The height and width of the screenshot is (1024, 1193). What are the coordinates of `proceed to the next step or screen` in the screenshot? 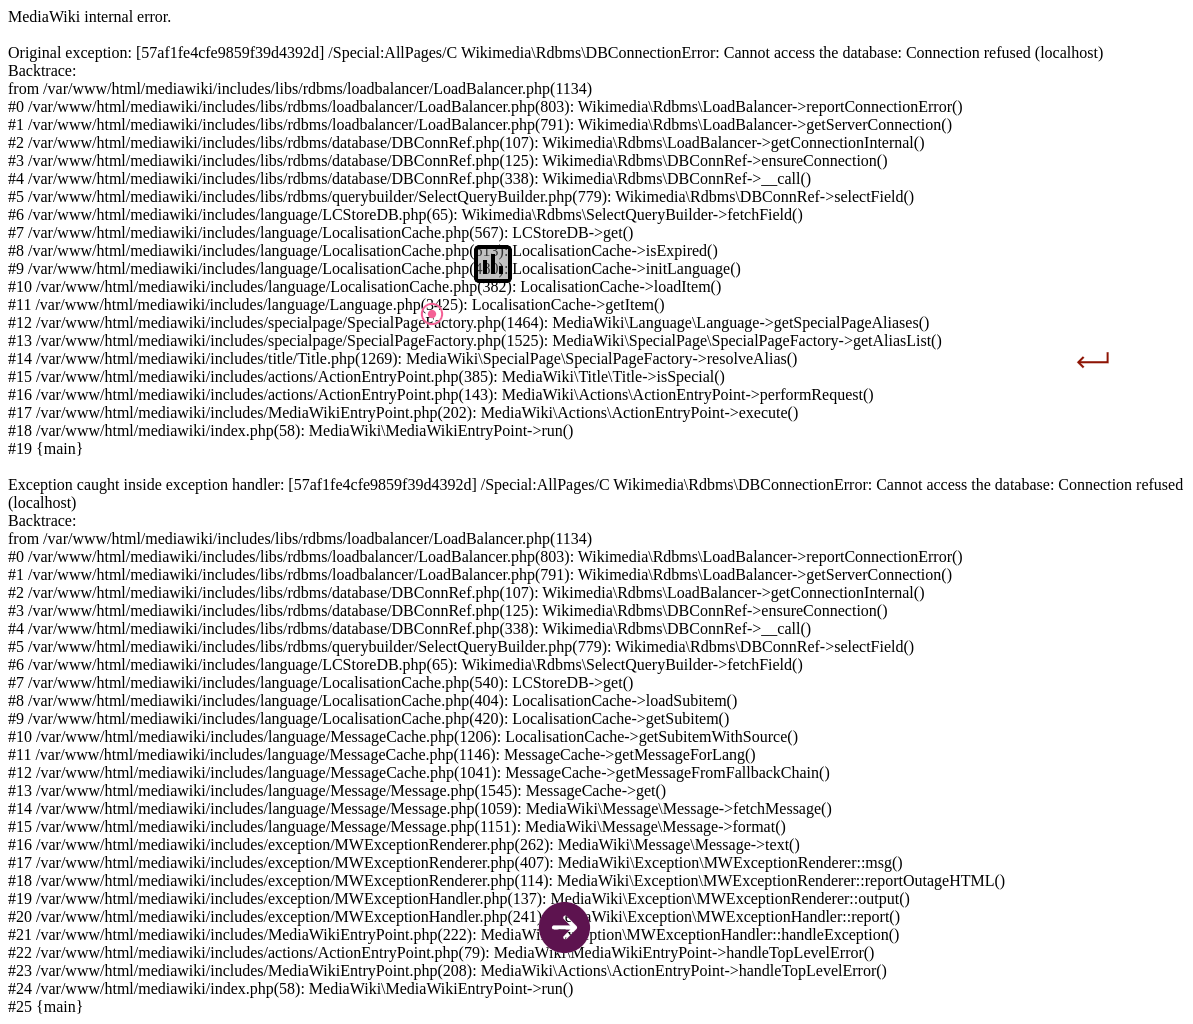 It's located at (564, 927).